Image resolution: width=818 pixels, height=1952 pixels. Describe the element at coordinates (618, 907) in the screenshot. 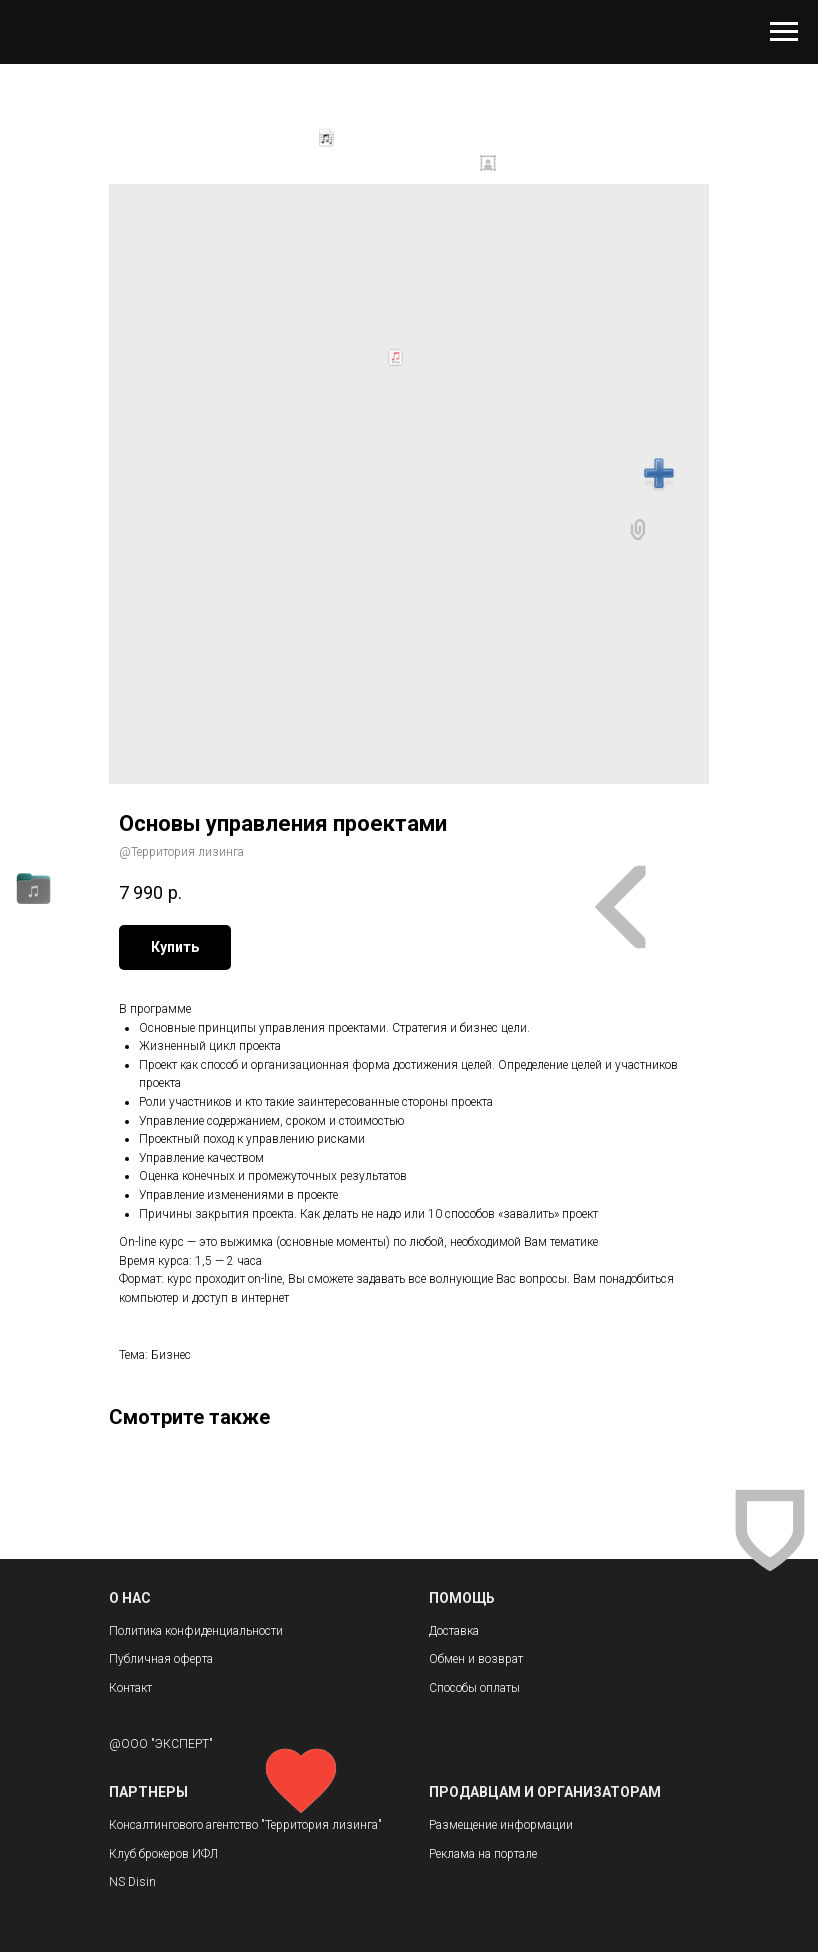

I see `go back to the previous screen` at that location.